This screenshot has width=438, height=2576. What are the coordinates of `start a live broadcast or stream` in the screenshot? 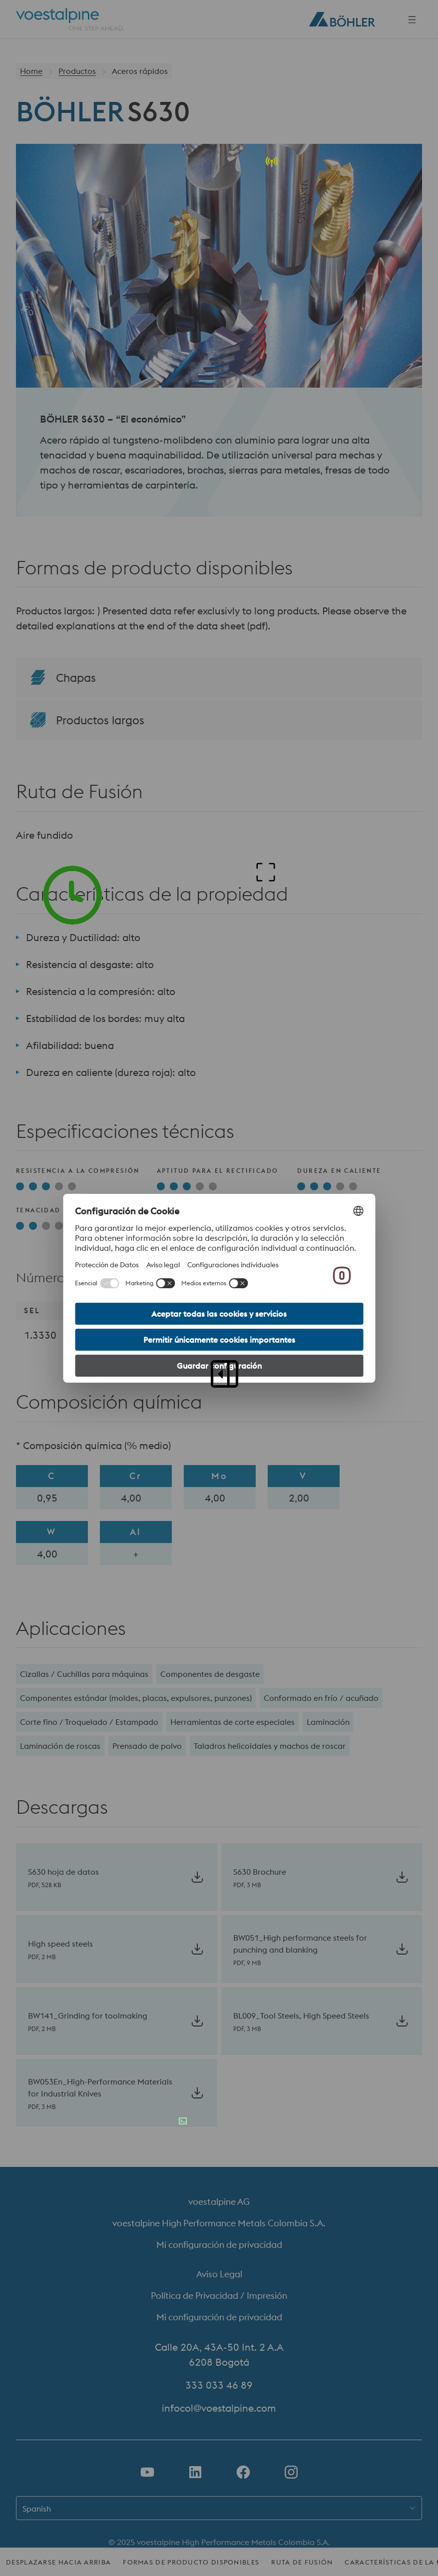 It's located at (272, 162).